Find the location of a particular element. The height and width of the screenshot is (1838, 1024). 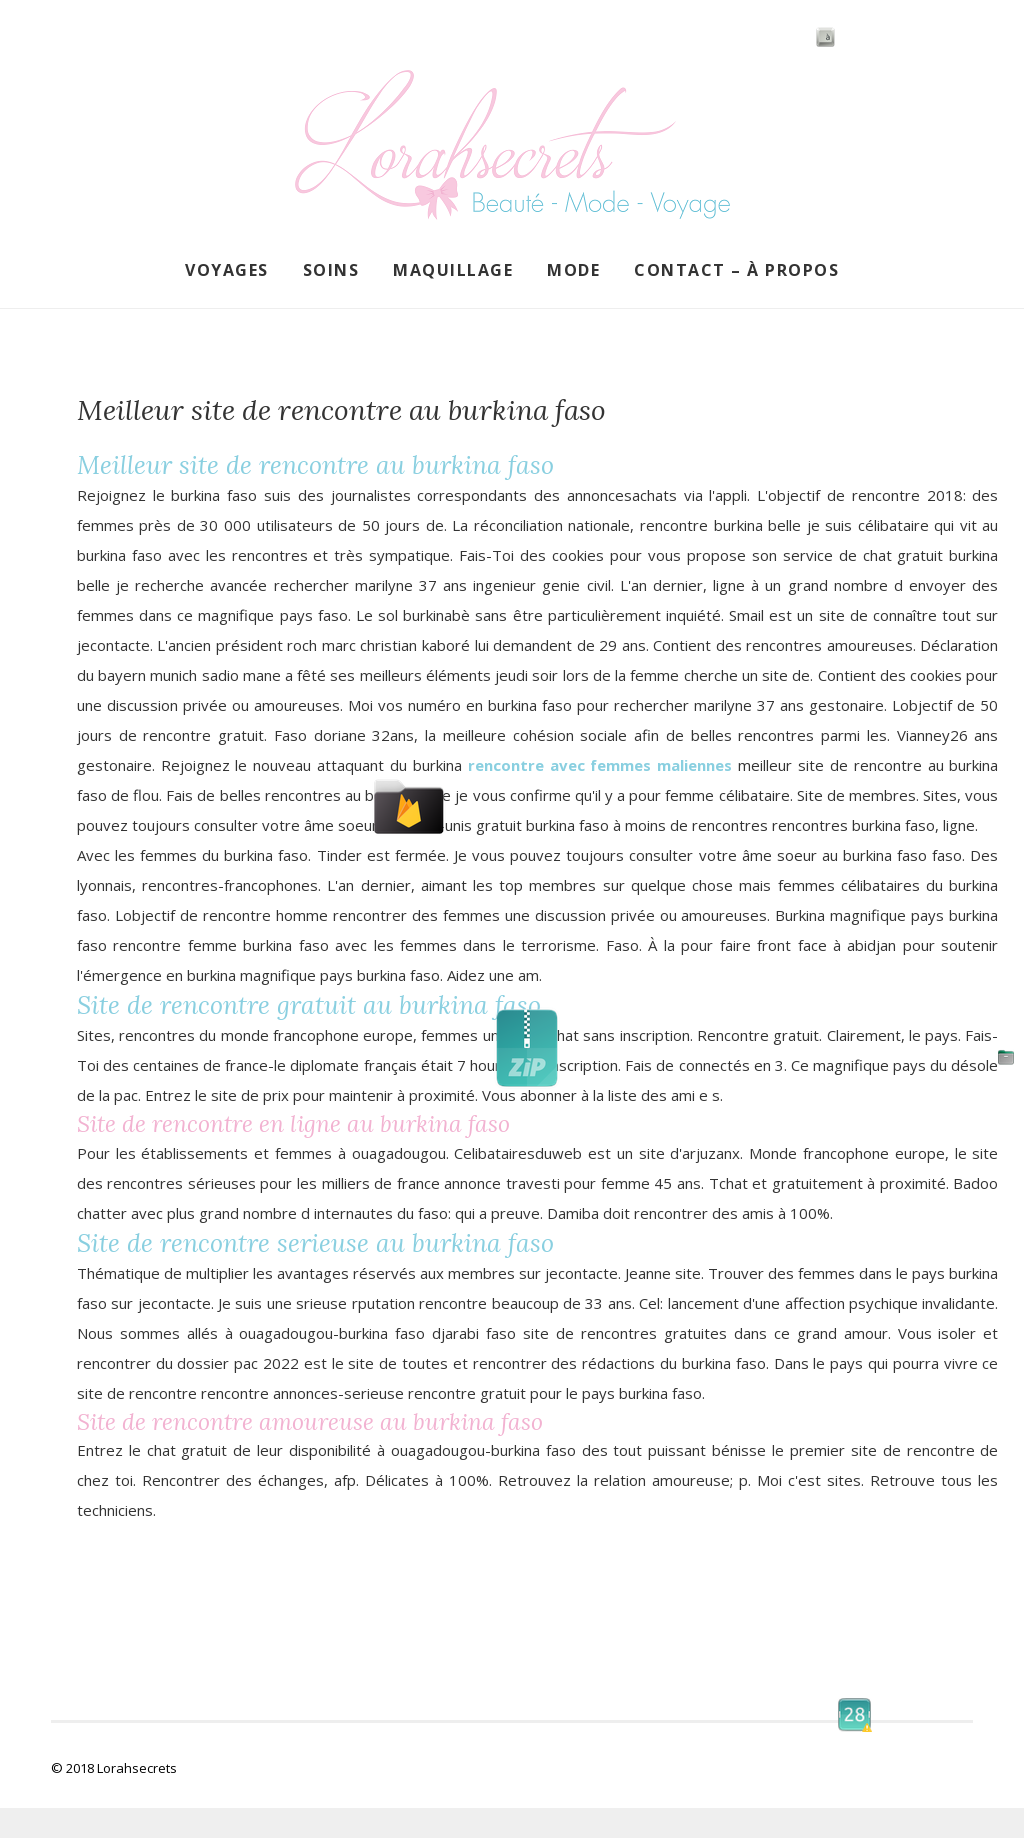

indicates an upcoming appointment or event is located at coordinates (854, 1714).